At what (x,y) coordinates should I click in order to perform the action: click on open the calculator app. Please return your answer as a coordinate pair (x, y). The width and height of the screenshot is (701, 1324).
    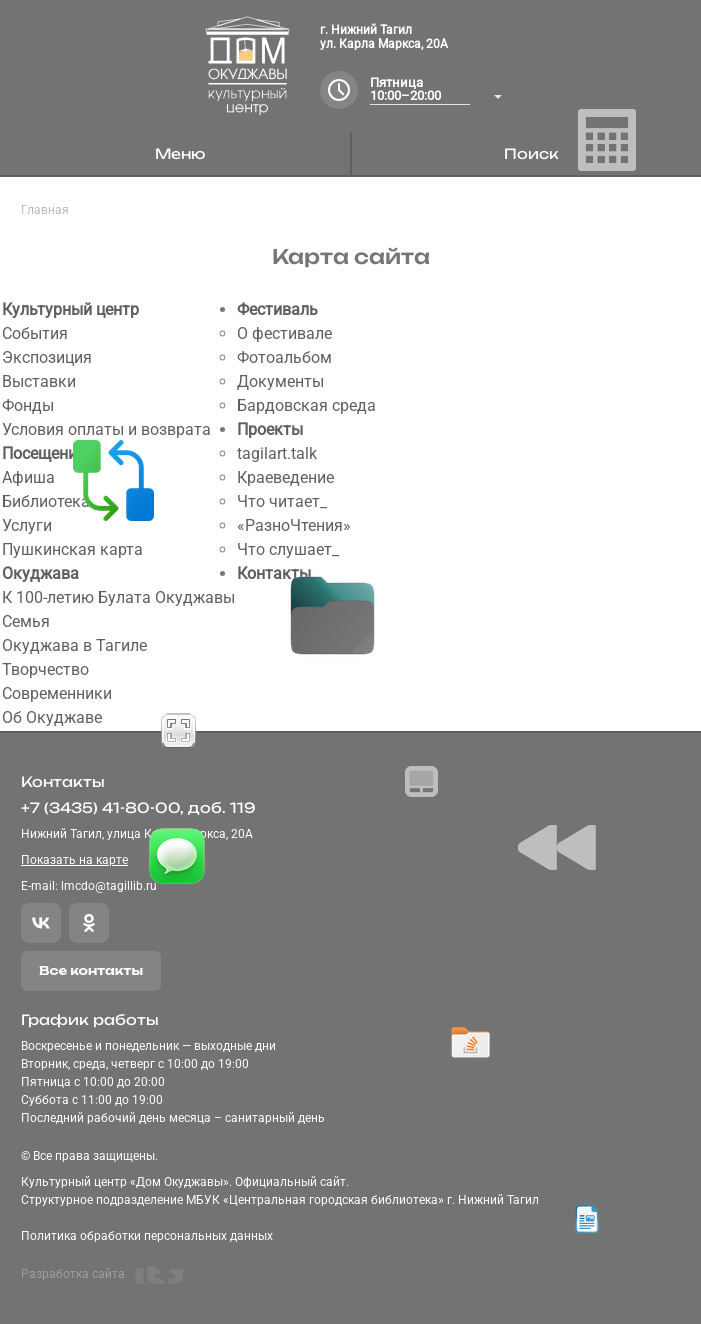
    Looking at the image, I should click on (605, 140).